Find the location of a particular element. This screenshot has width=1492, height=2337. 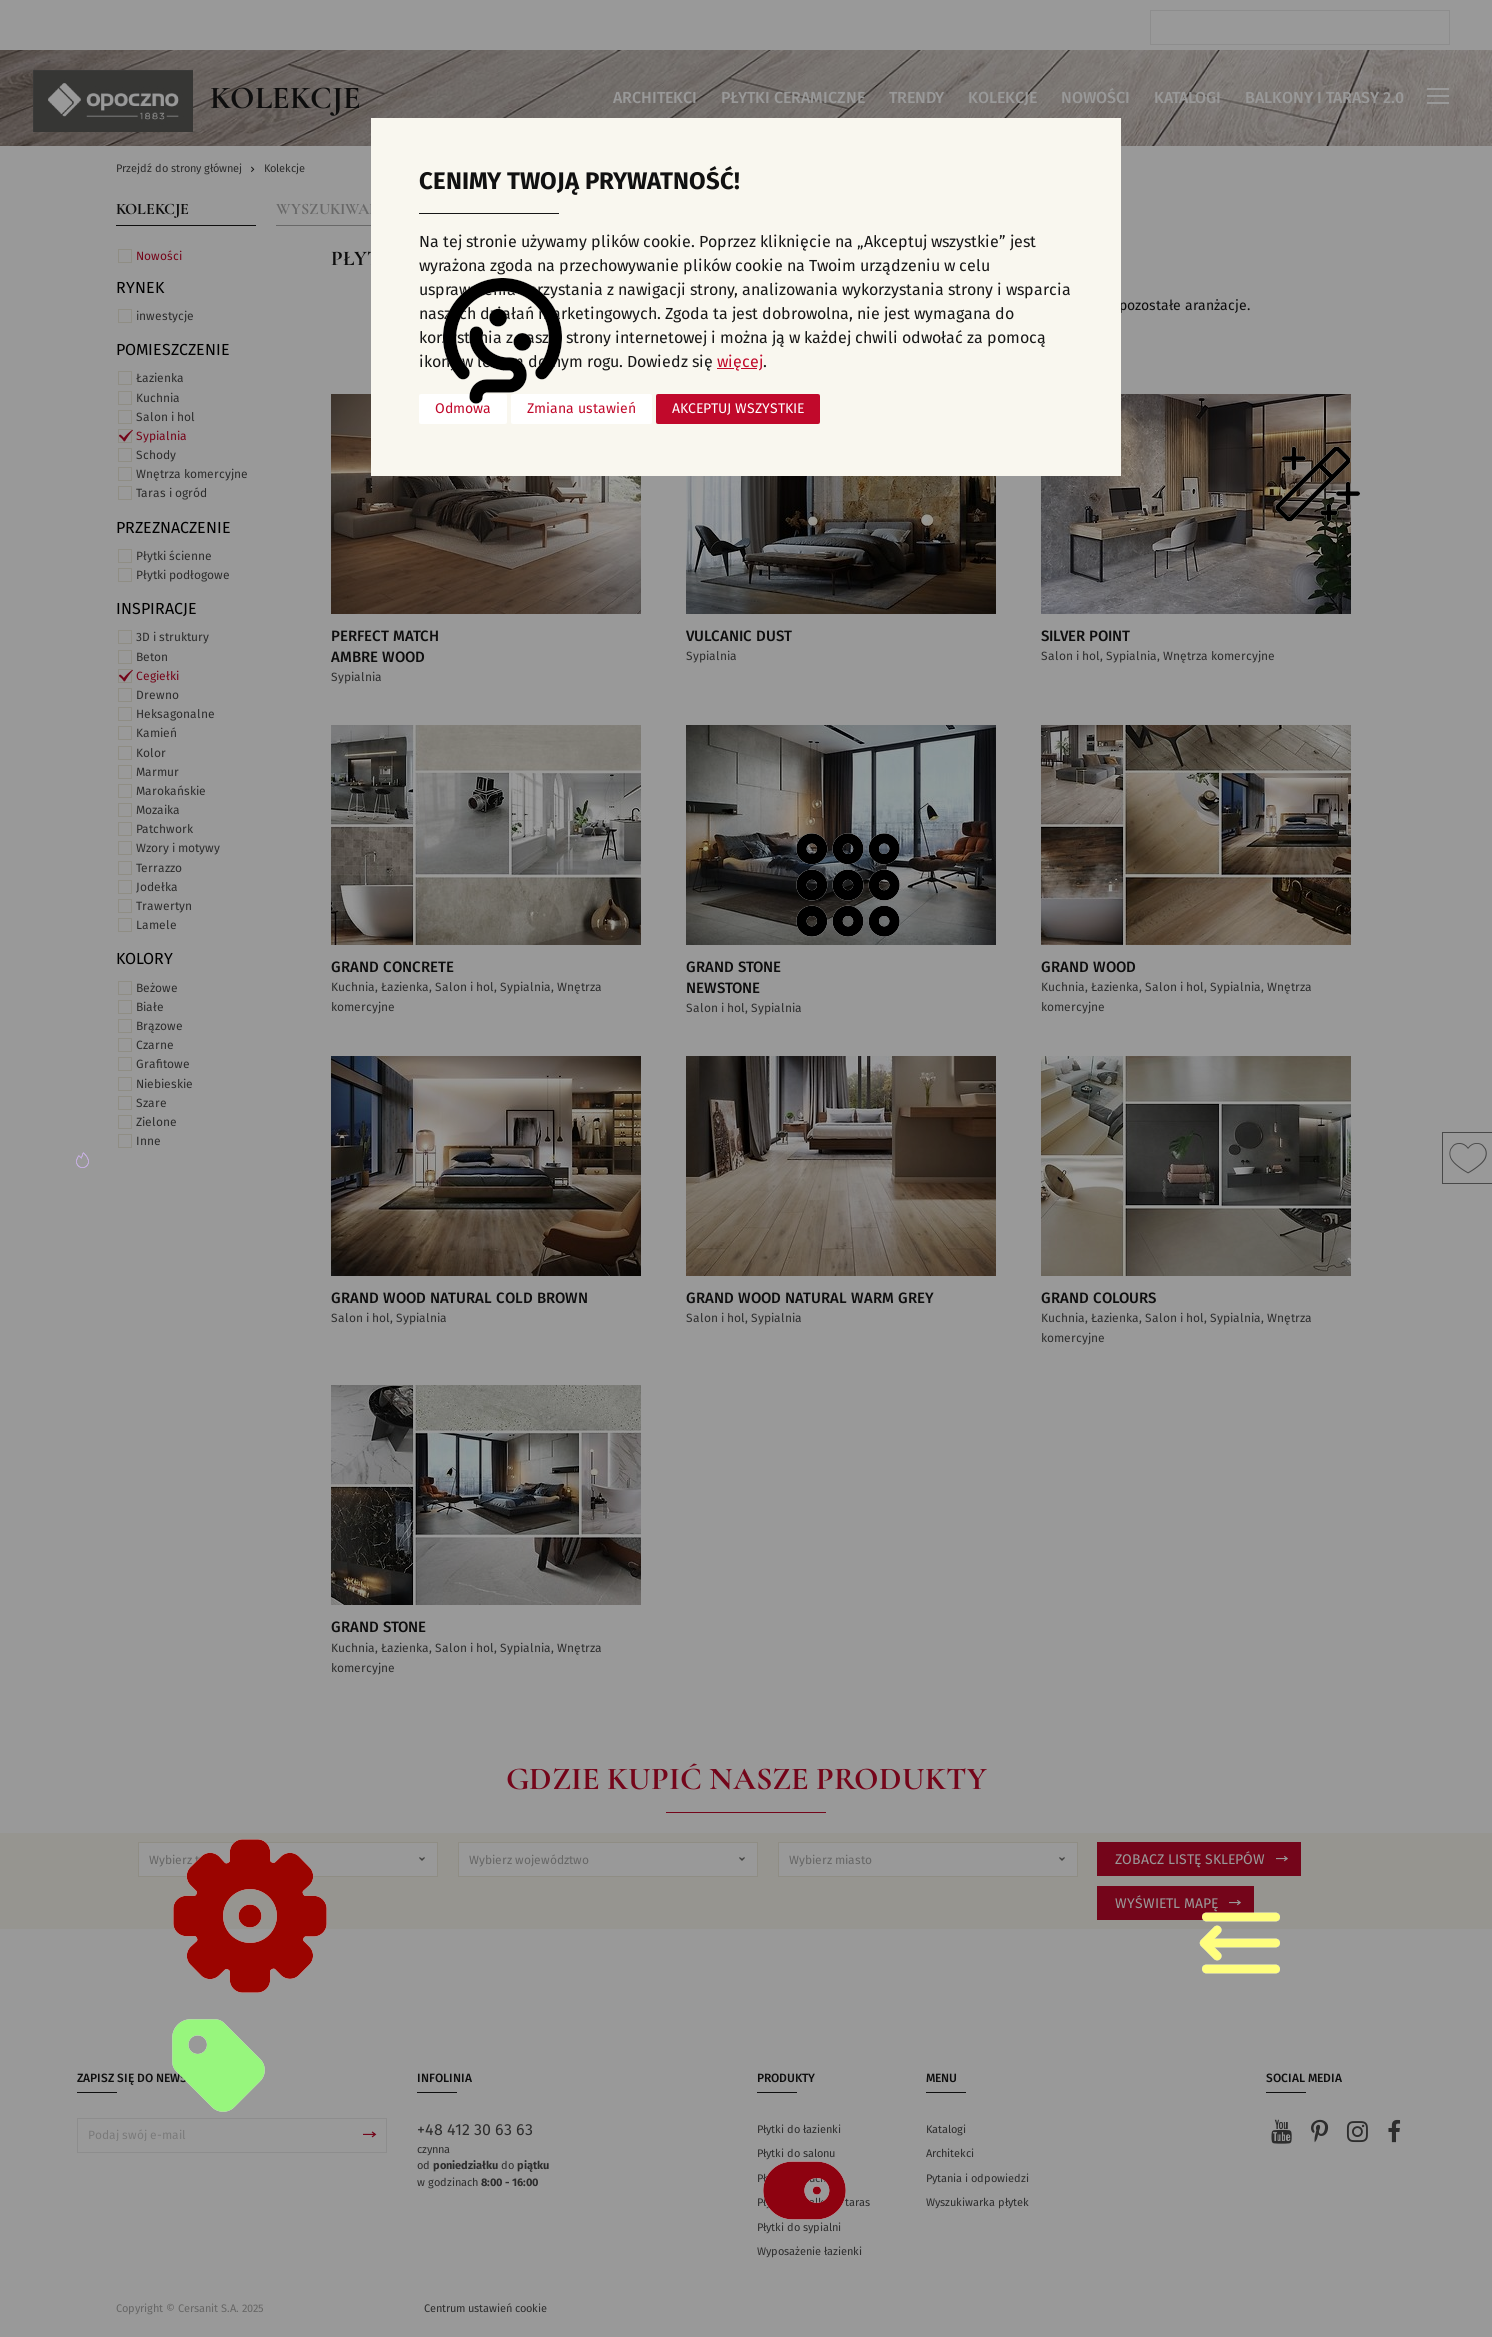

access app settings is located at coordinates (250, 1916).